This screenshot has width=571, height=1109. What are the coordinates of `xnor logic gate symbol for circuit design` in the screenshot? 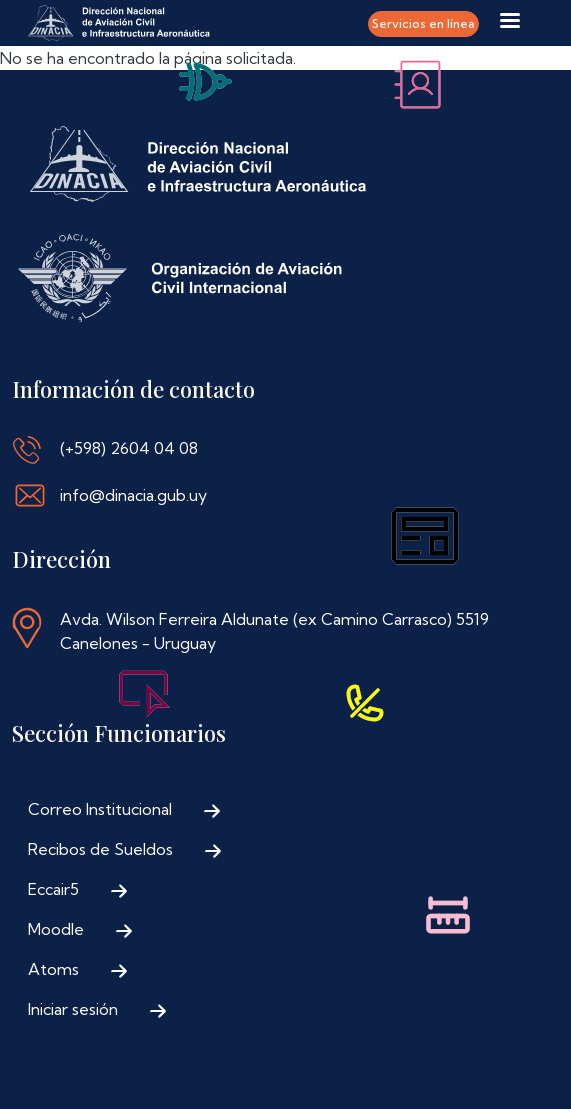 It's located at (205, 81).